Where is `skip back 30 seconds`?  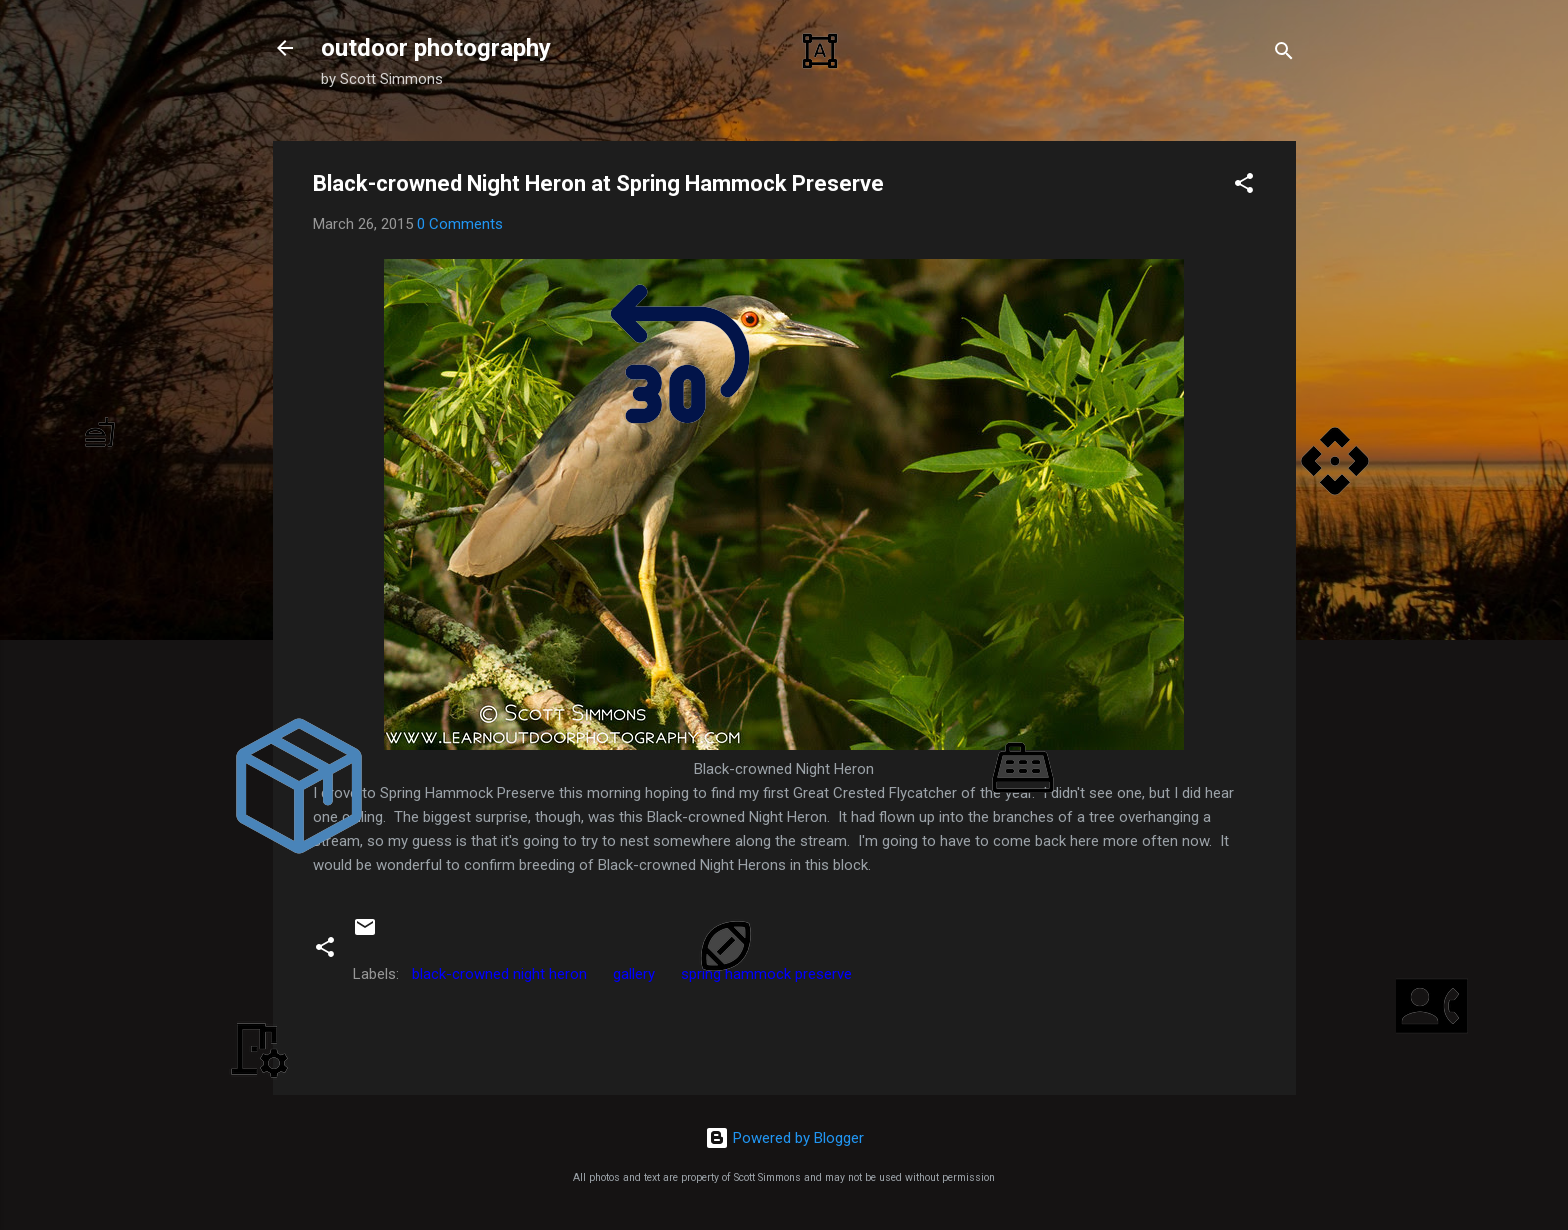
skip back 30 seconds is located at coordinates (676, 357).